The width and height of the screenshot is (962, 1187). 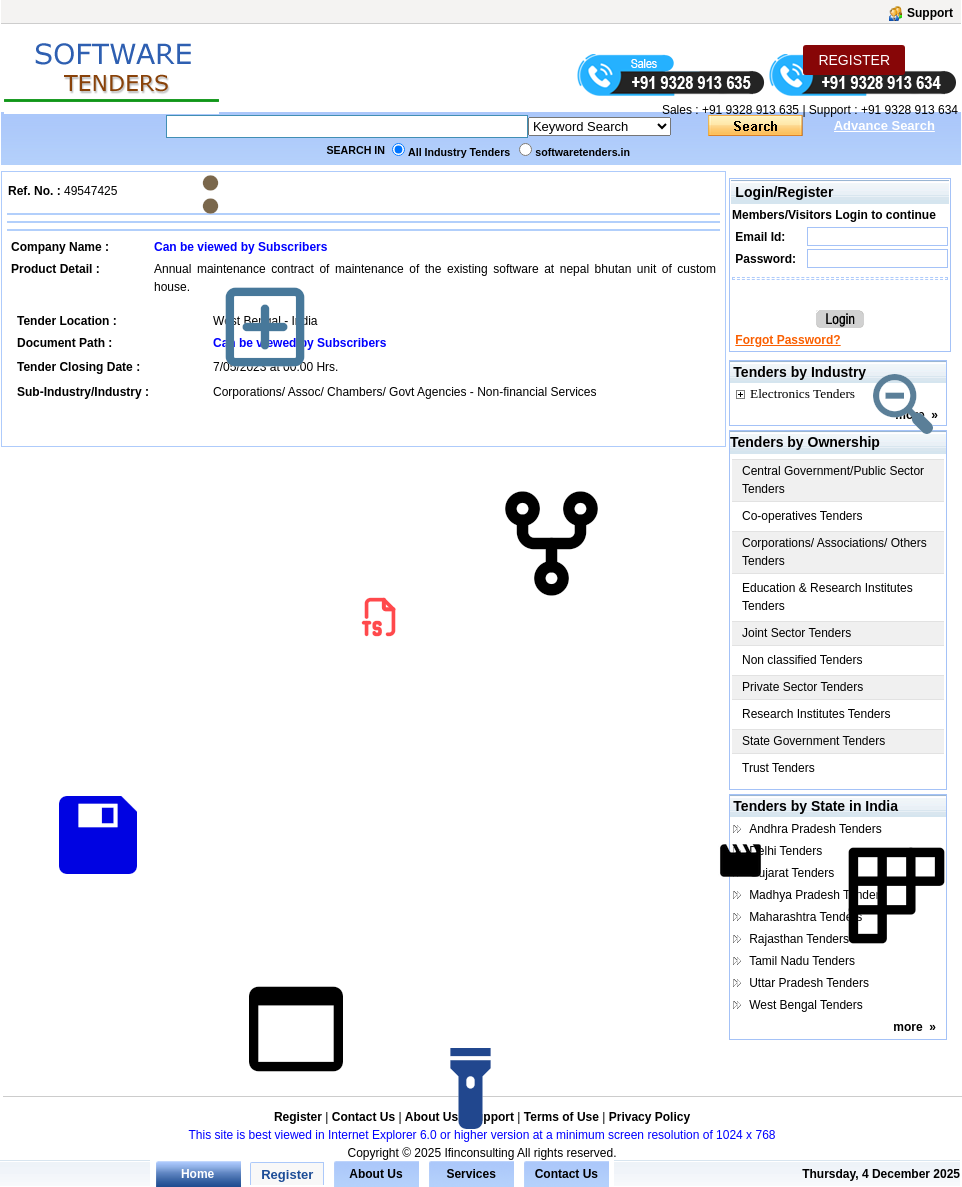 I want to click on save current file or document, so click(x=98, y=835).